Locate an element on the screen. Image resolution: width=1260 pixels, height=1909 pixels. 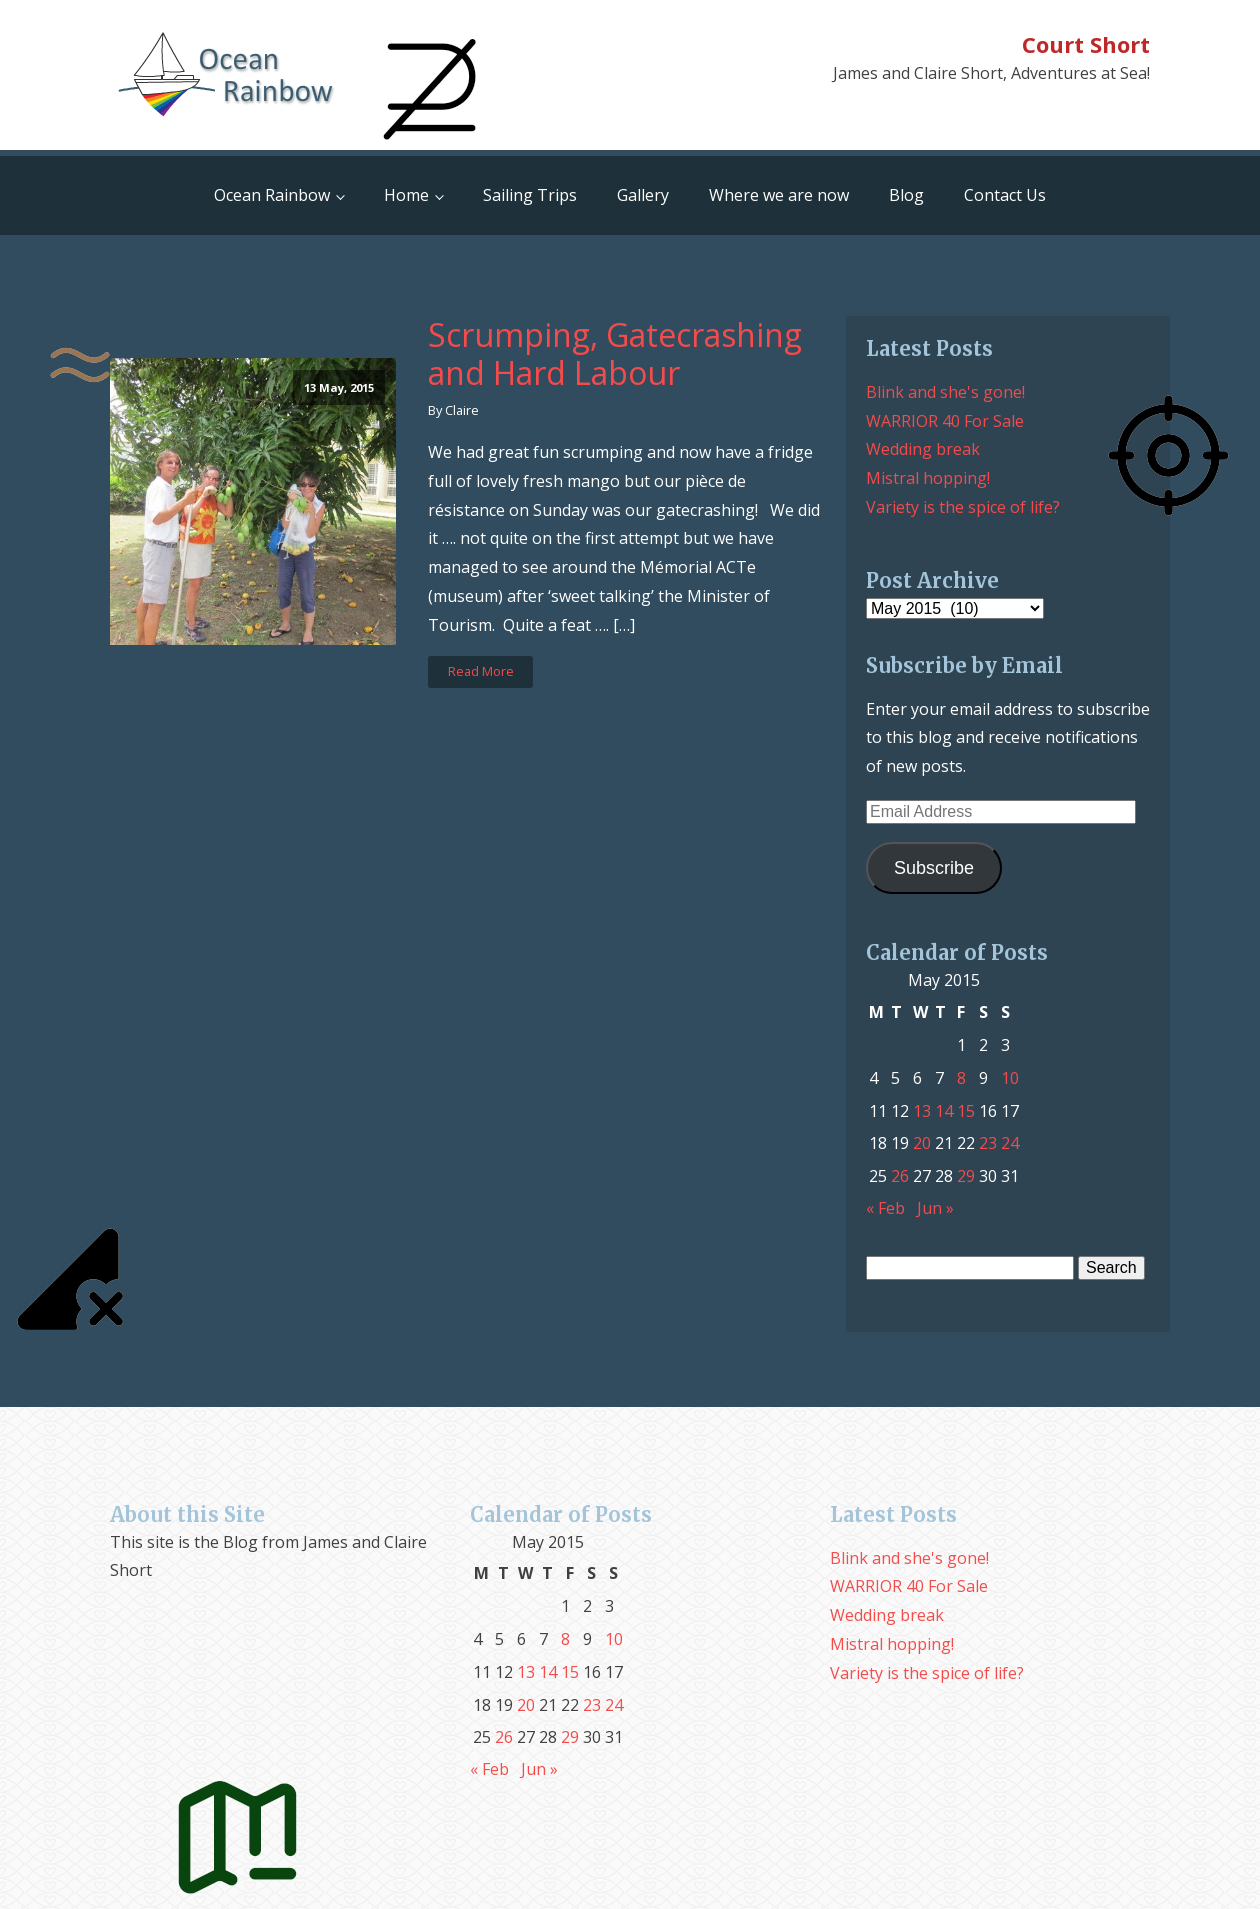
center map on current location is located at coordinates (1168, 455).